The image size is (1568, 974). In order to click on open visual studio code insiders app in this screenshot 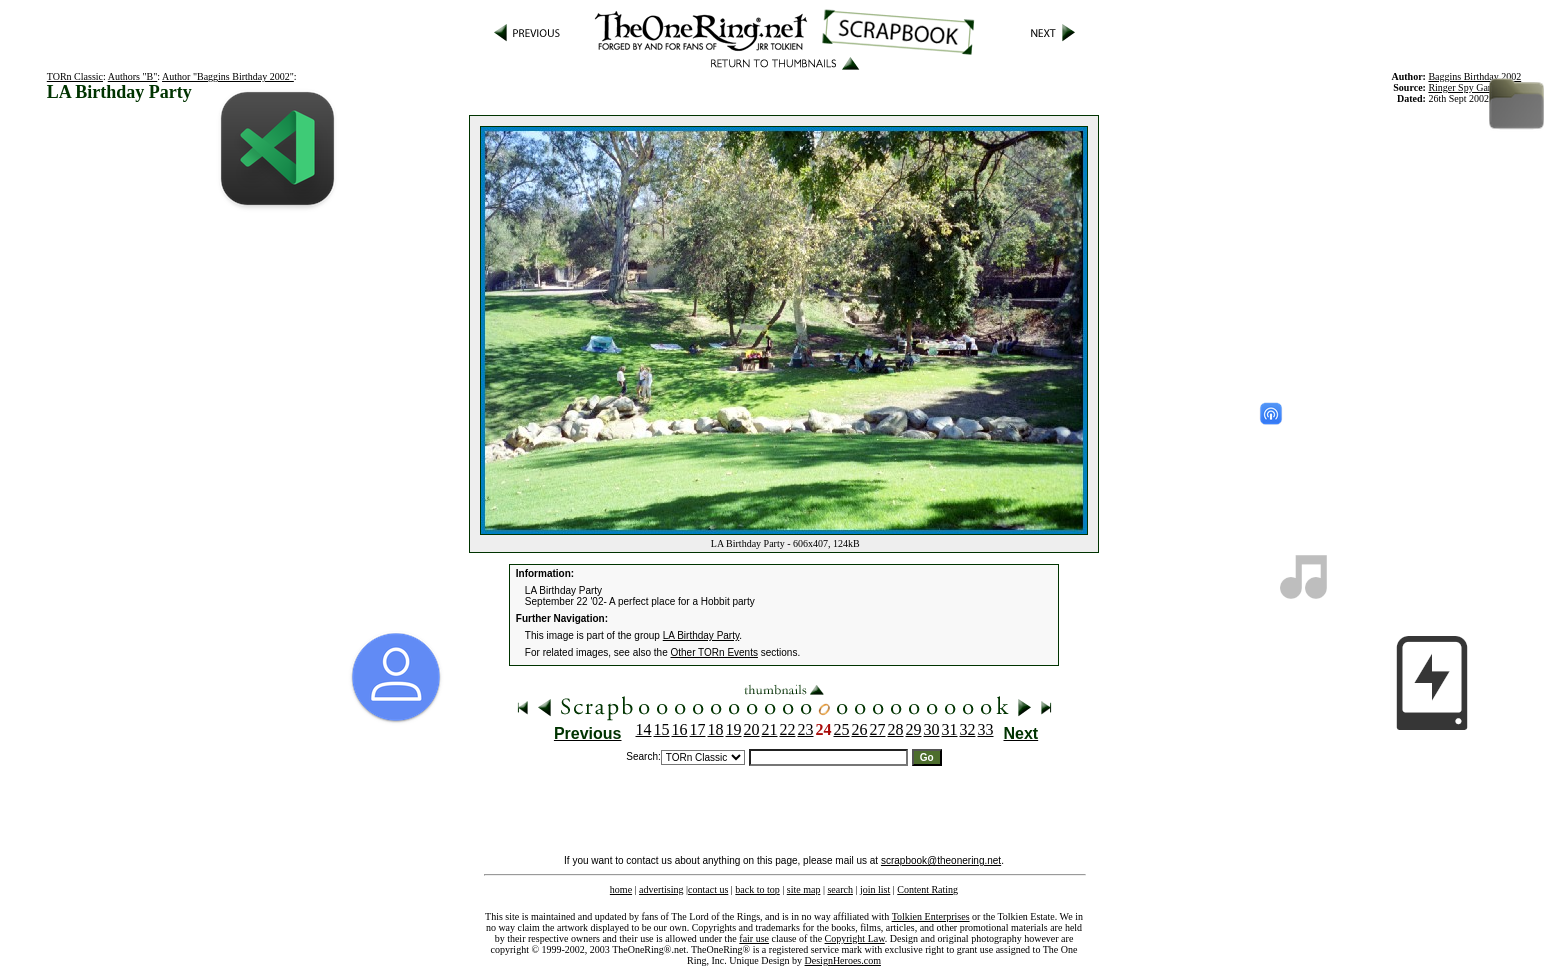, I will do `click(277, 148)`.